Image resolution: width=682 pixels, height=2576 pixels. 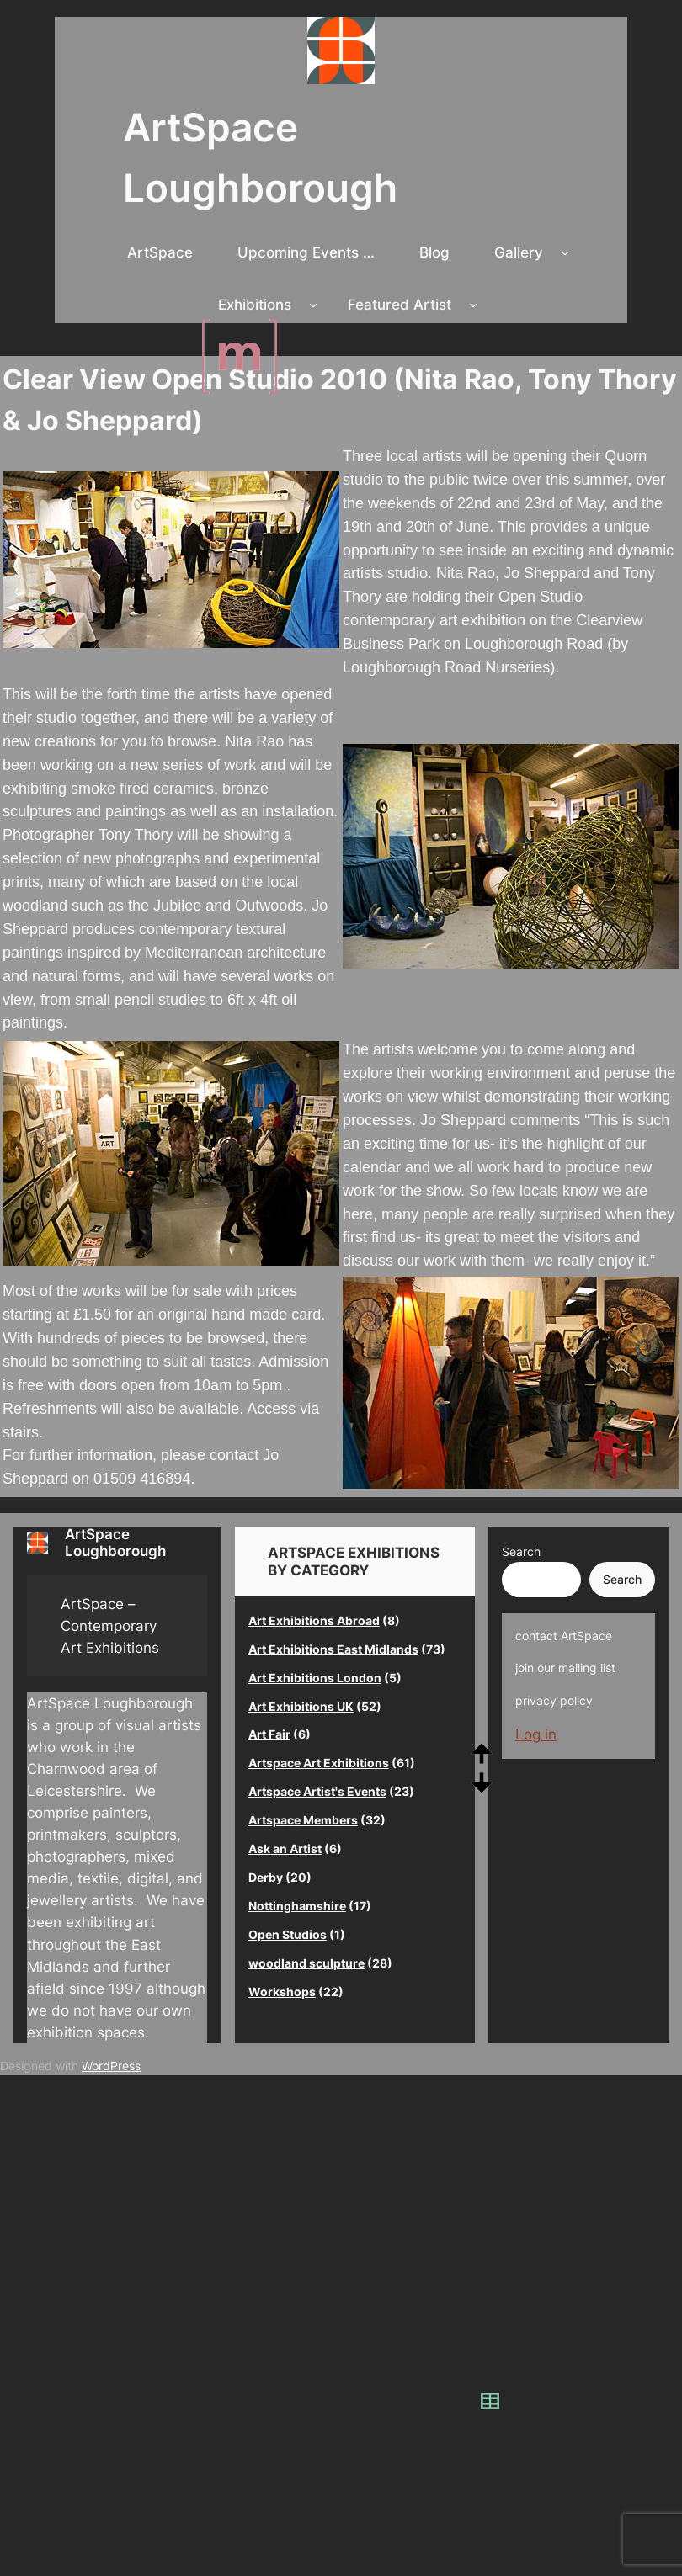 What do you see at coordinates (482, 1768) in the screenshot?
I see `expand content vertically` at bounding box center [482, 1768].